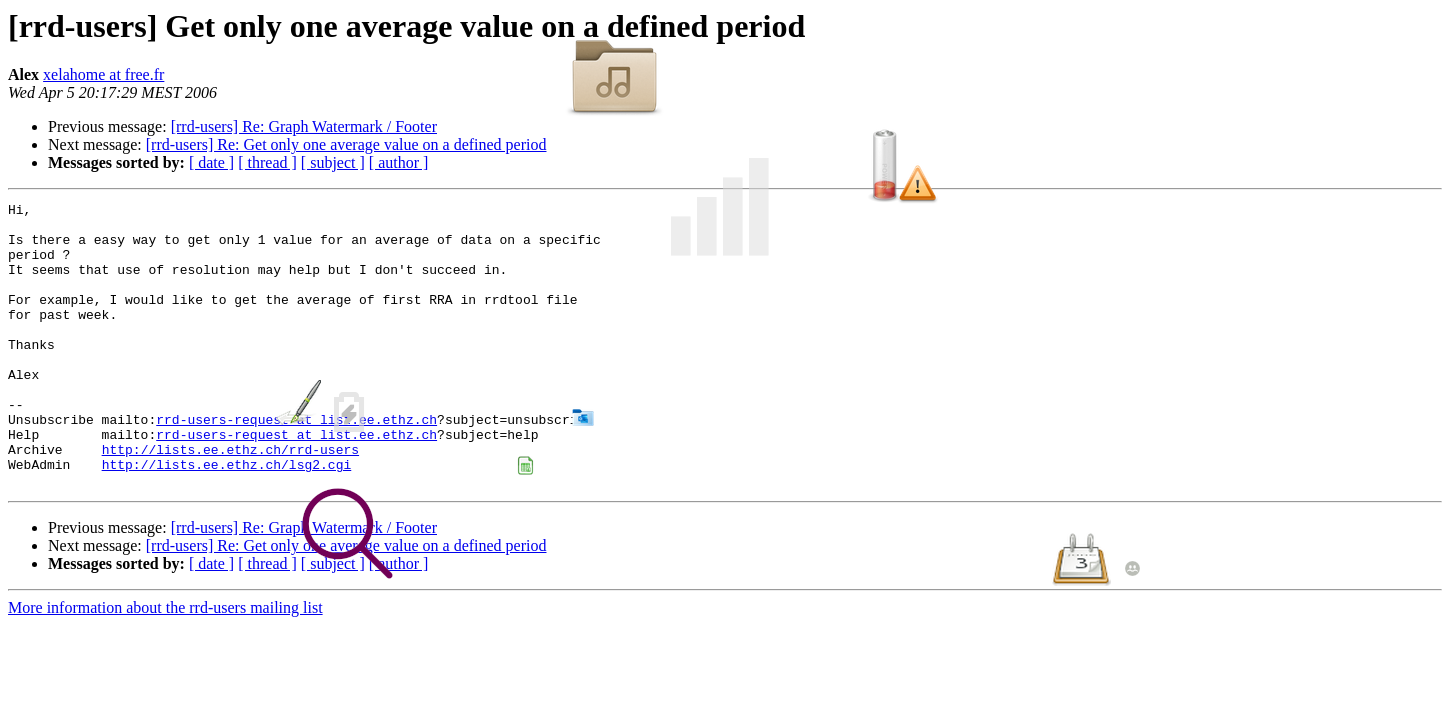 Image resolution: width=1450 pixels, height=720 pixels. Describe the element at coordinates (723, 210) in the screenshot. I see `indicates no cellular signal available` at that location.